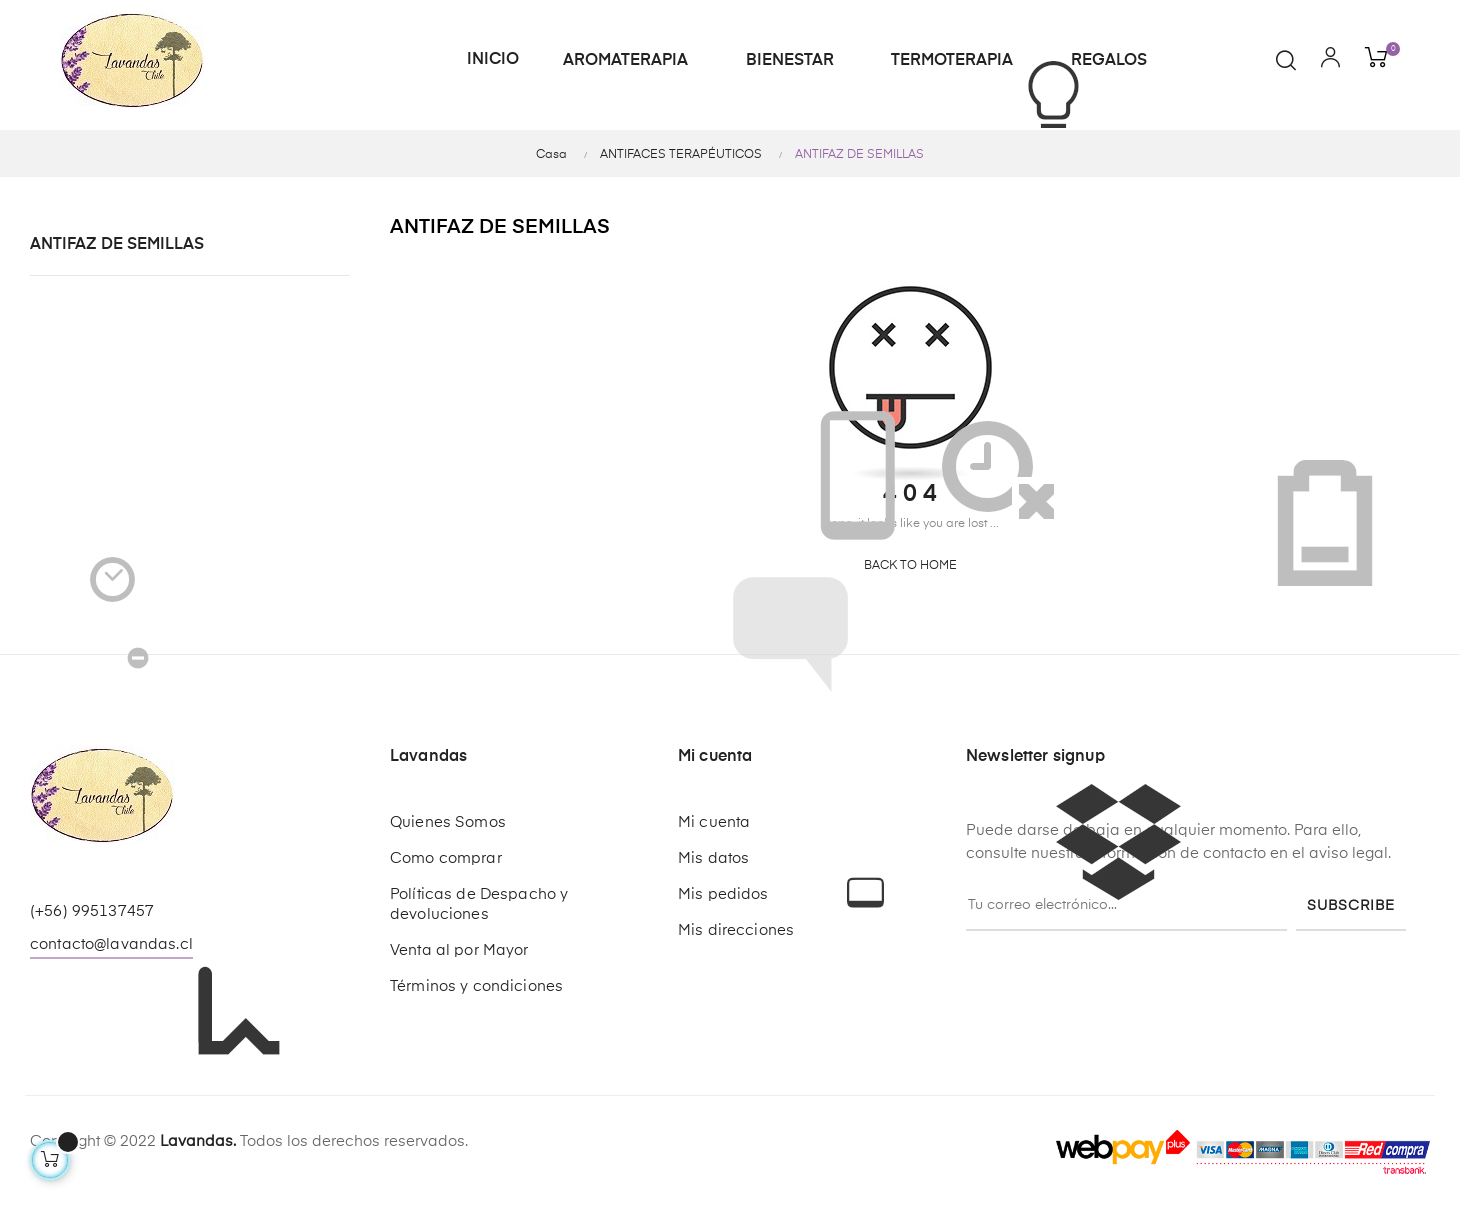  What do you see at coordinates (1118, 846) in the screenshot?
I see `open Dropbox cloud storage` at bounding box center [1118, 846].